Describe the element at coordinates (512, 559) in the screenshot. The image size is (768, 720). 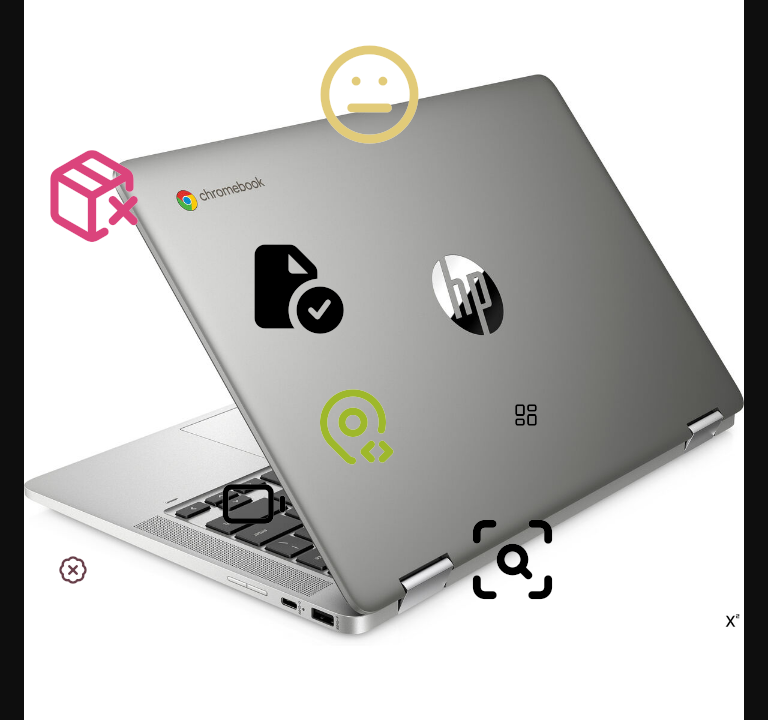
I see `scan to search or identify an item` at that location.